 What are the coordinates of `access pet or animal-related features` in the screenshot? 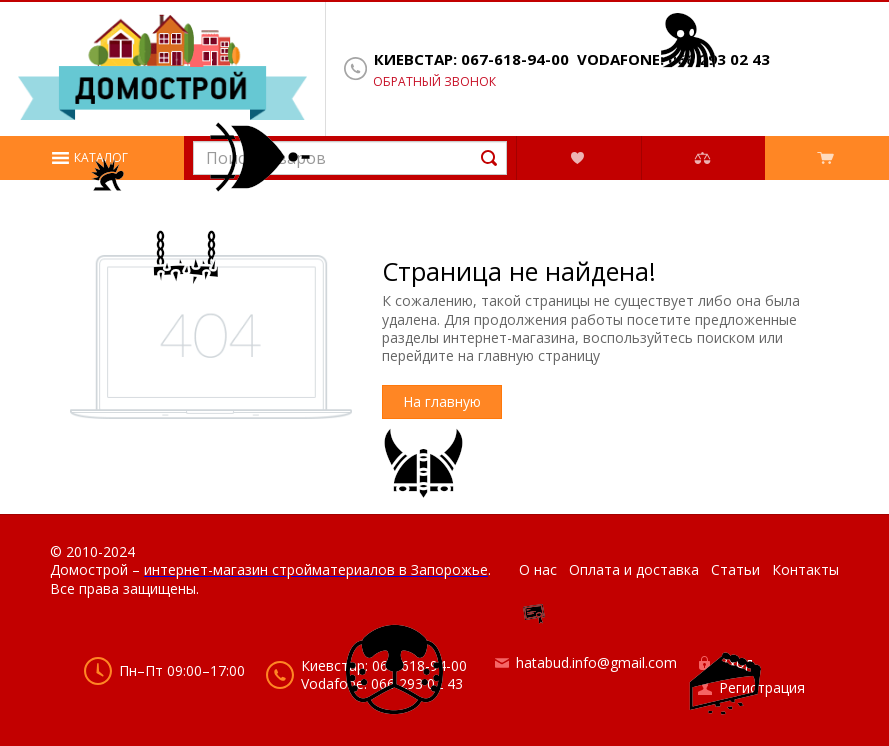 It's located at (394, 669).